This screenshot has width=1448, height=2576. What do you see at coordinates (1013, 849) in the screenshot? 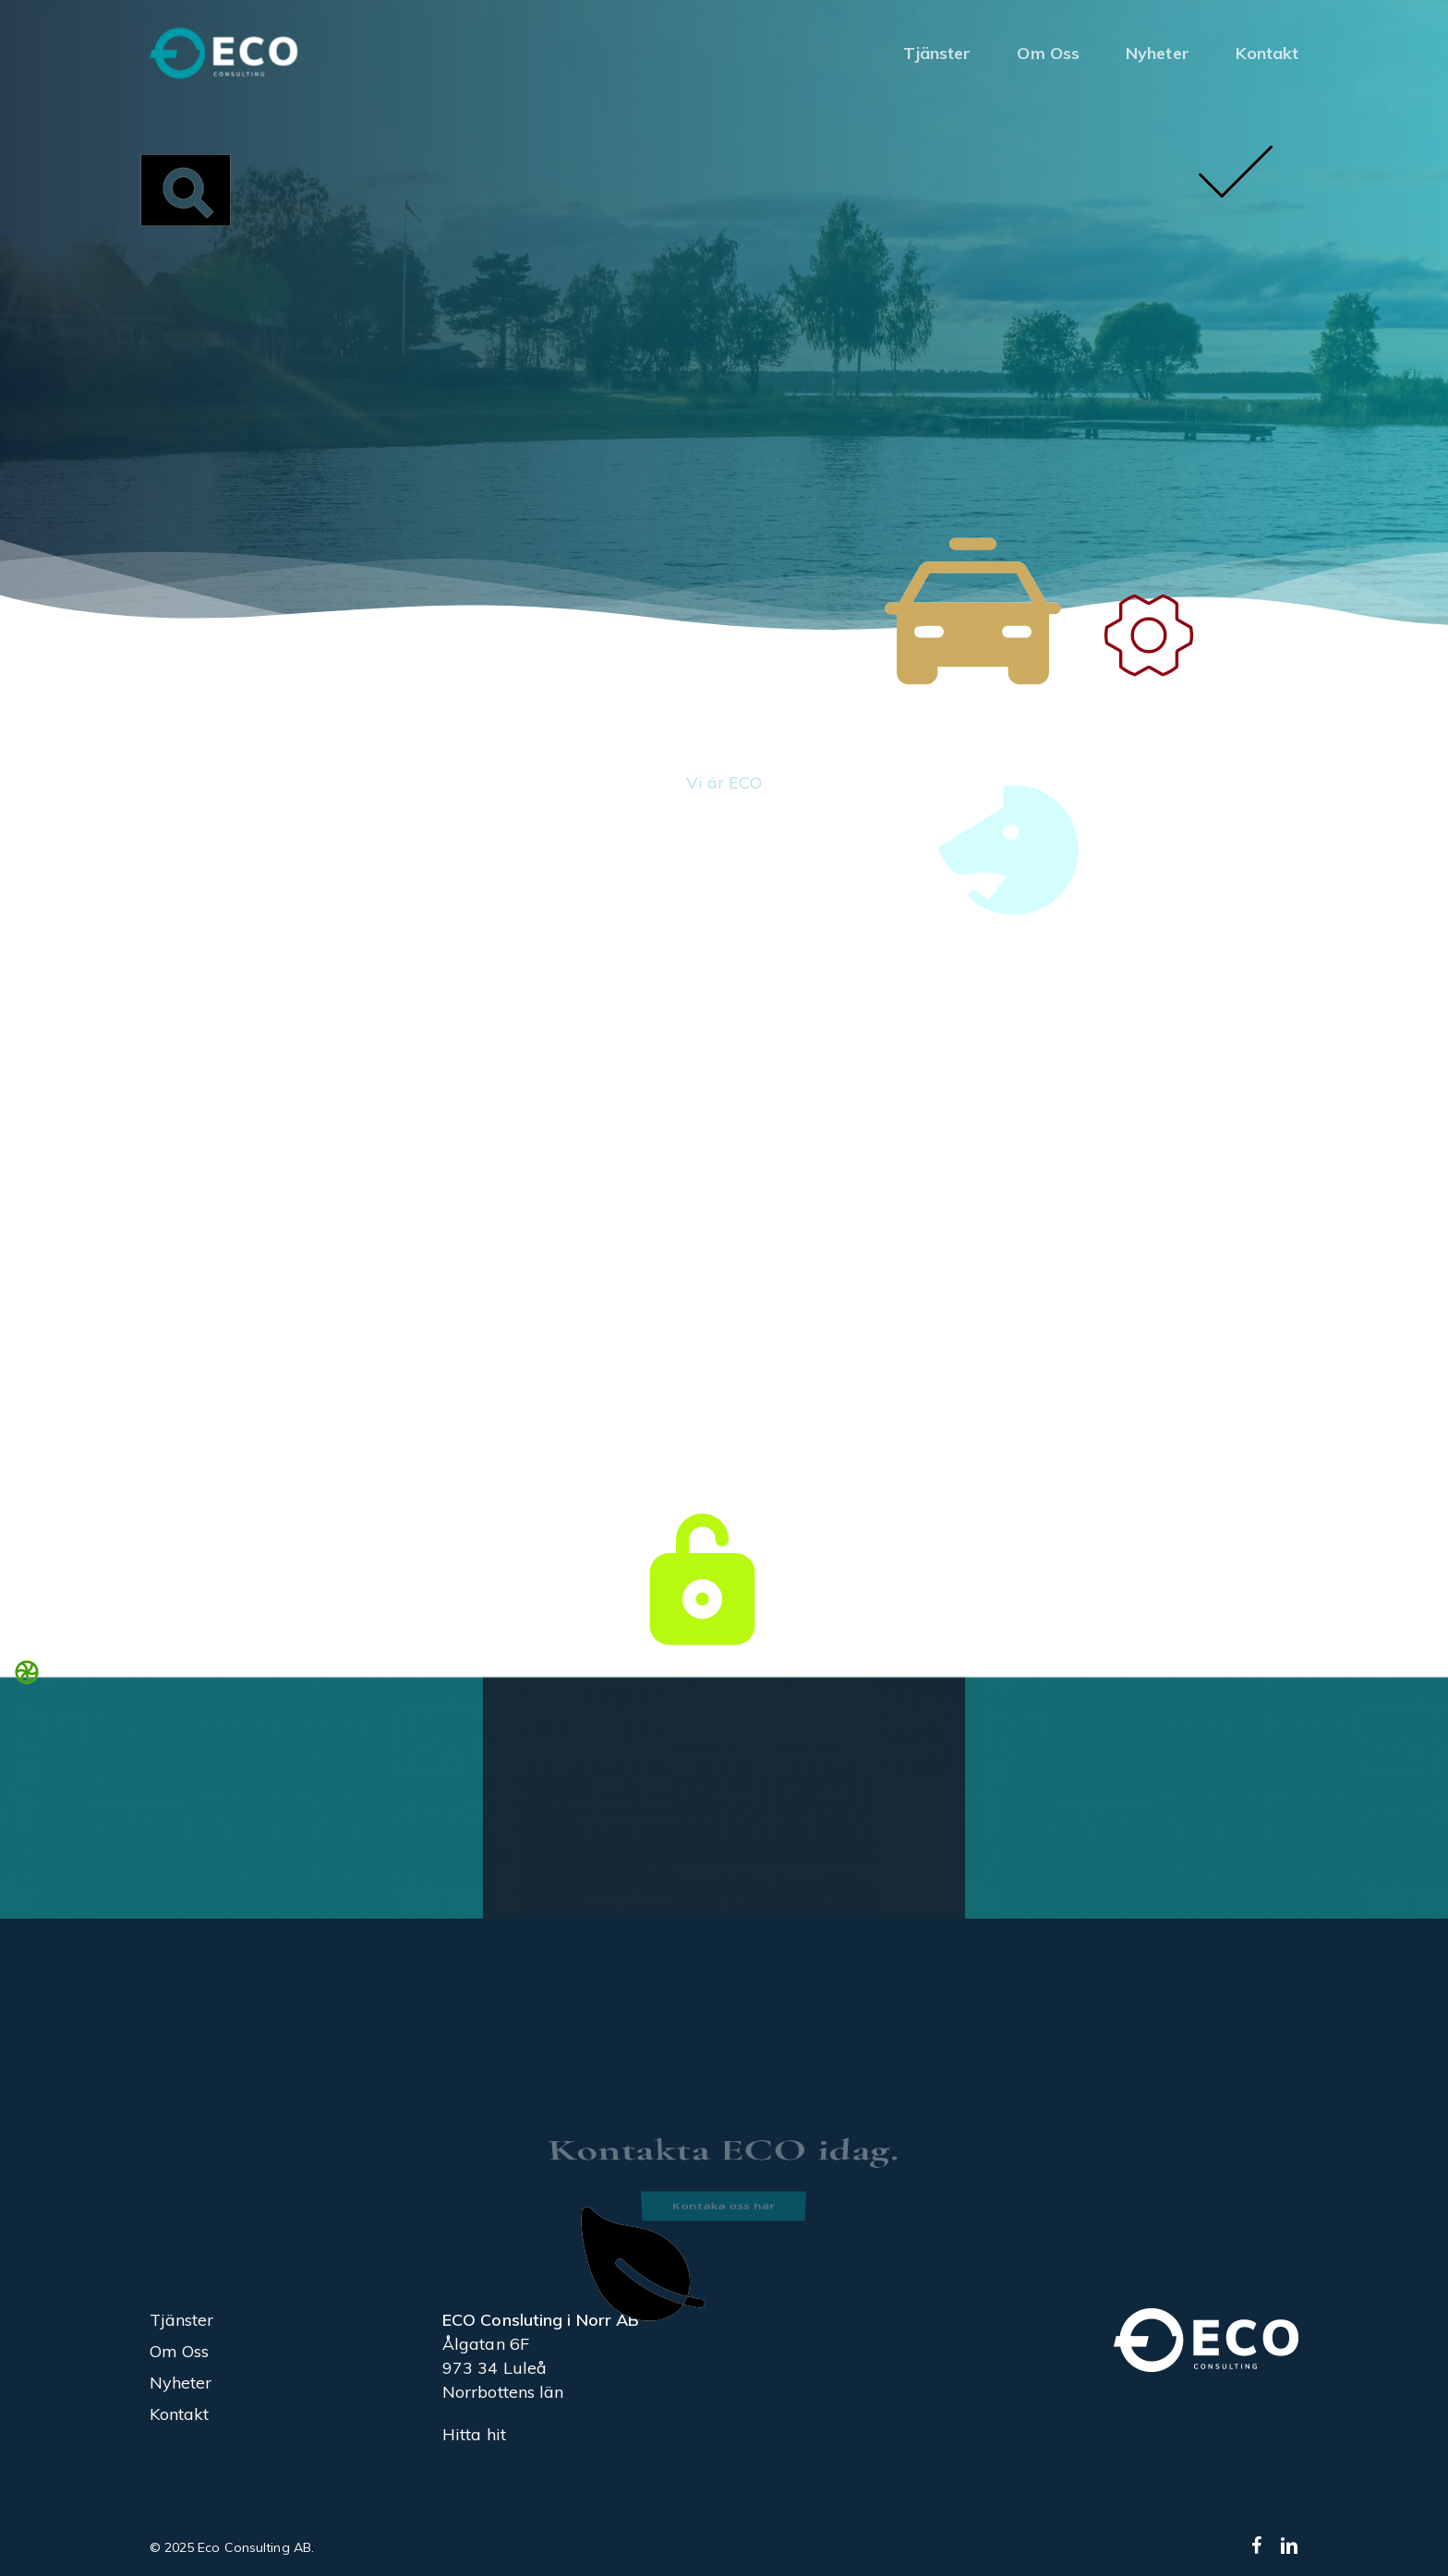
I see `access equestrian or horse-related features` at bounding box center [1013, 849].